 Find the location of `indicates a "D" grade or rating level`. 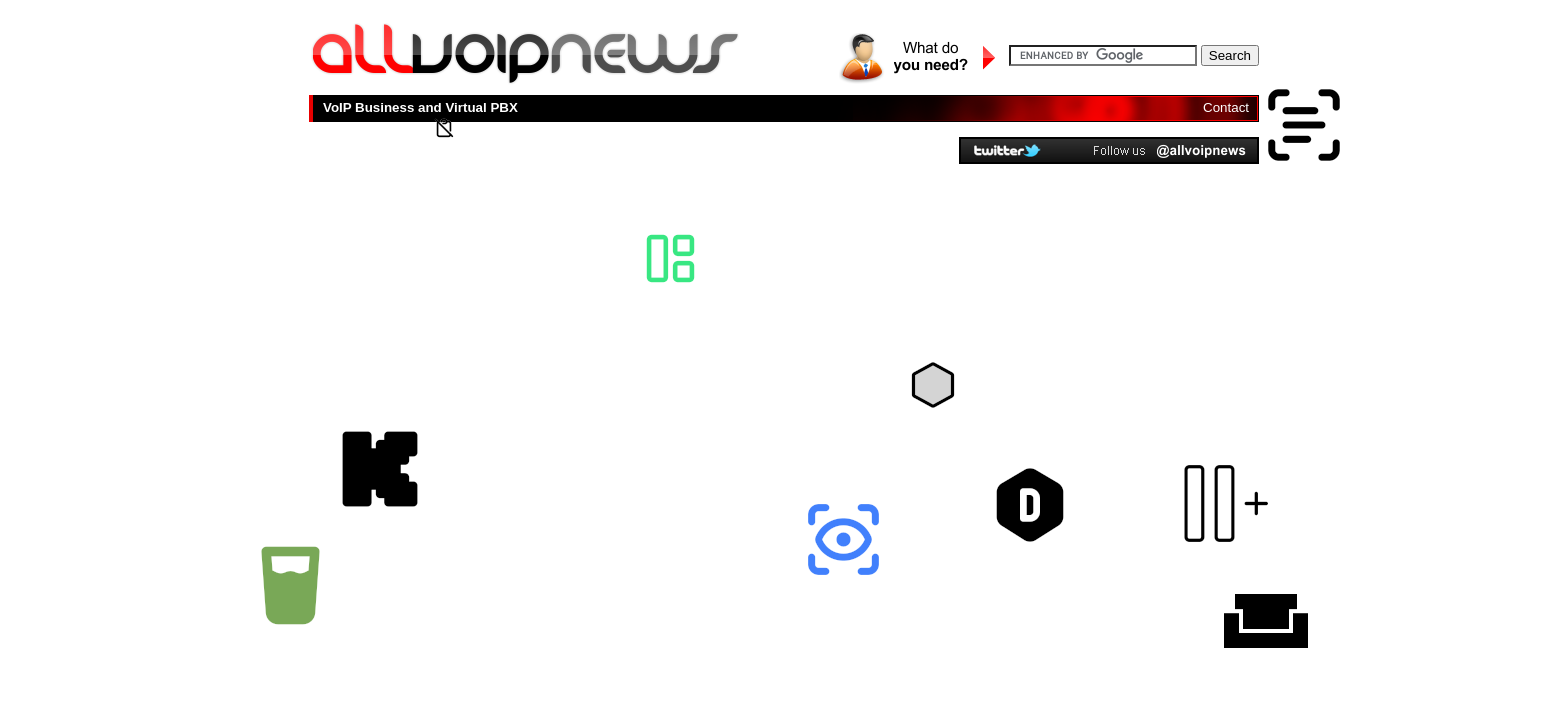

indicates a "D" grade or rating level is located at coordinates (1030, 505).